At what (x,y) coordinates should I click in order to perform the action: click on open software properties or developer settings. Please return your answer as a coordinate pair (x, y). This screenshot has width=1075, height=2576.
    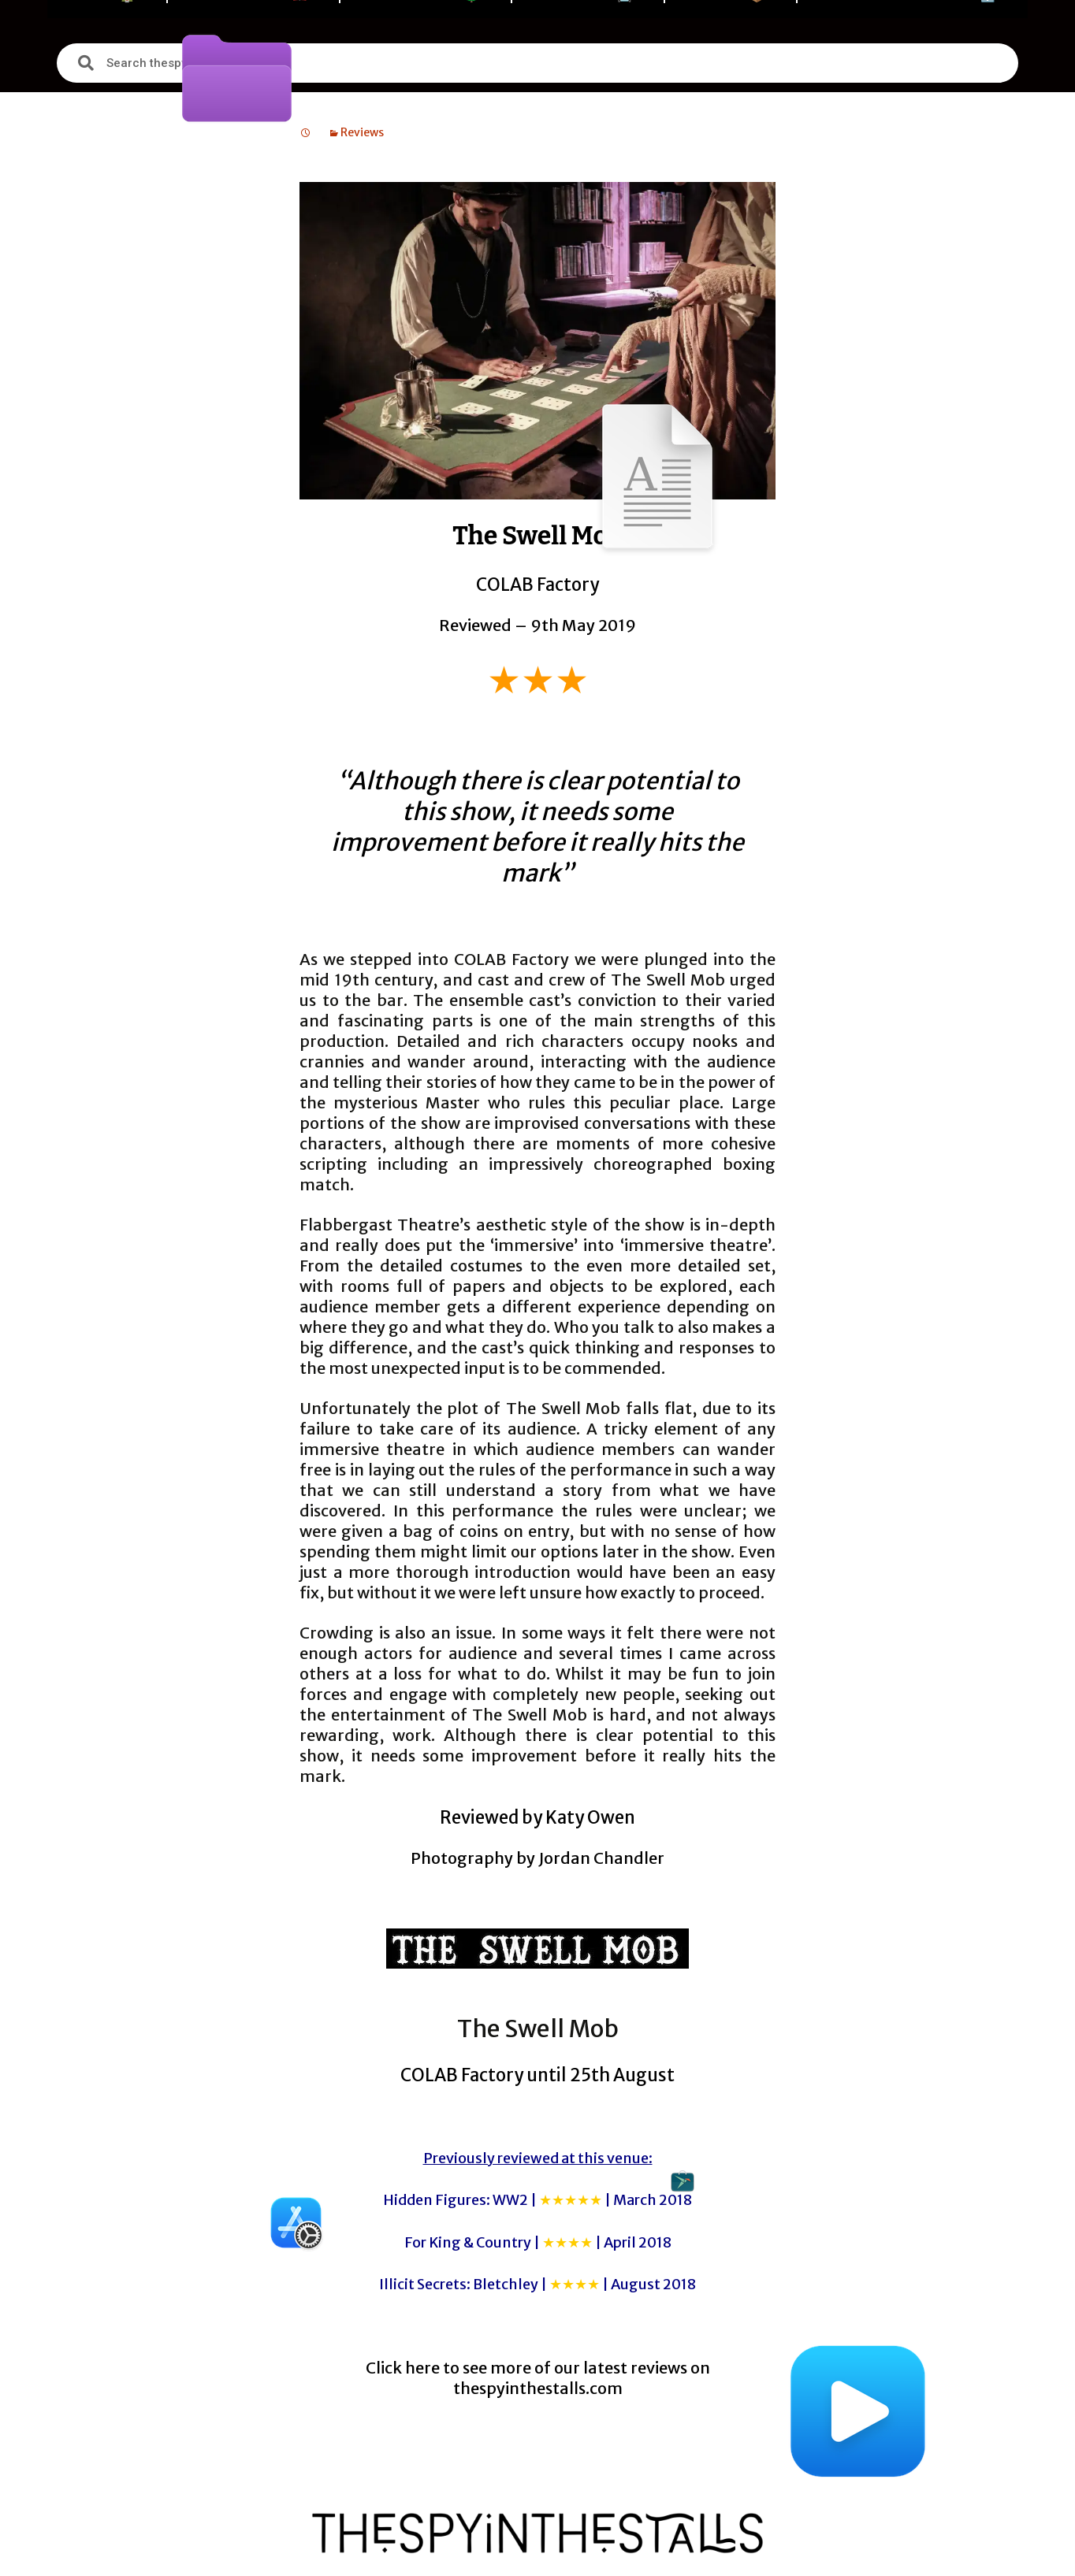
    Looking at the image, I should click on (296, 2222).